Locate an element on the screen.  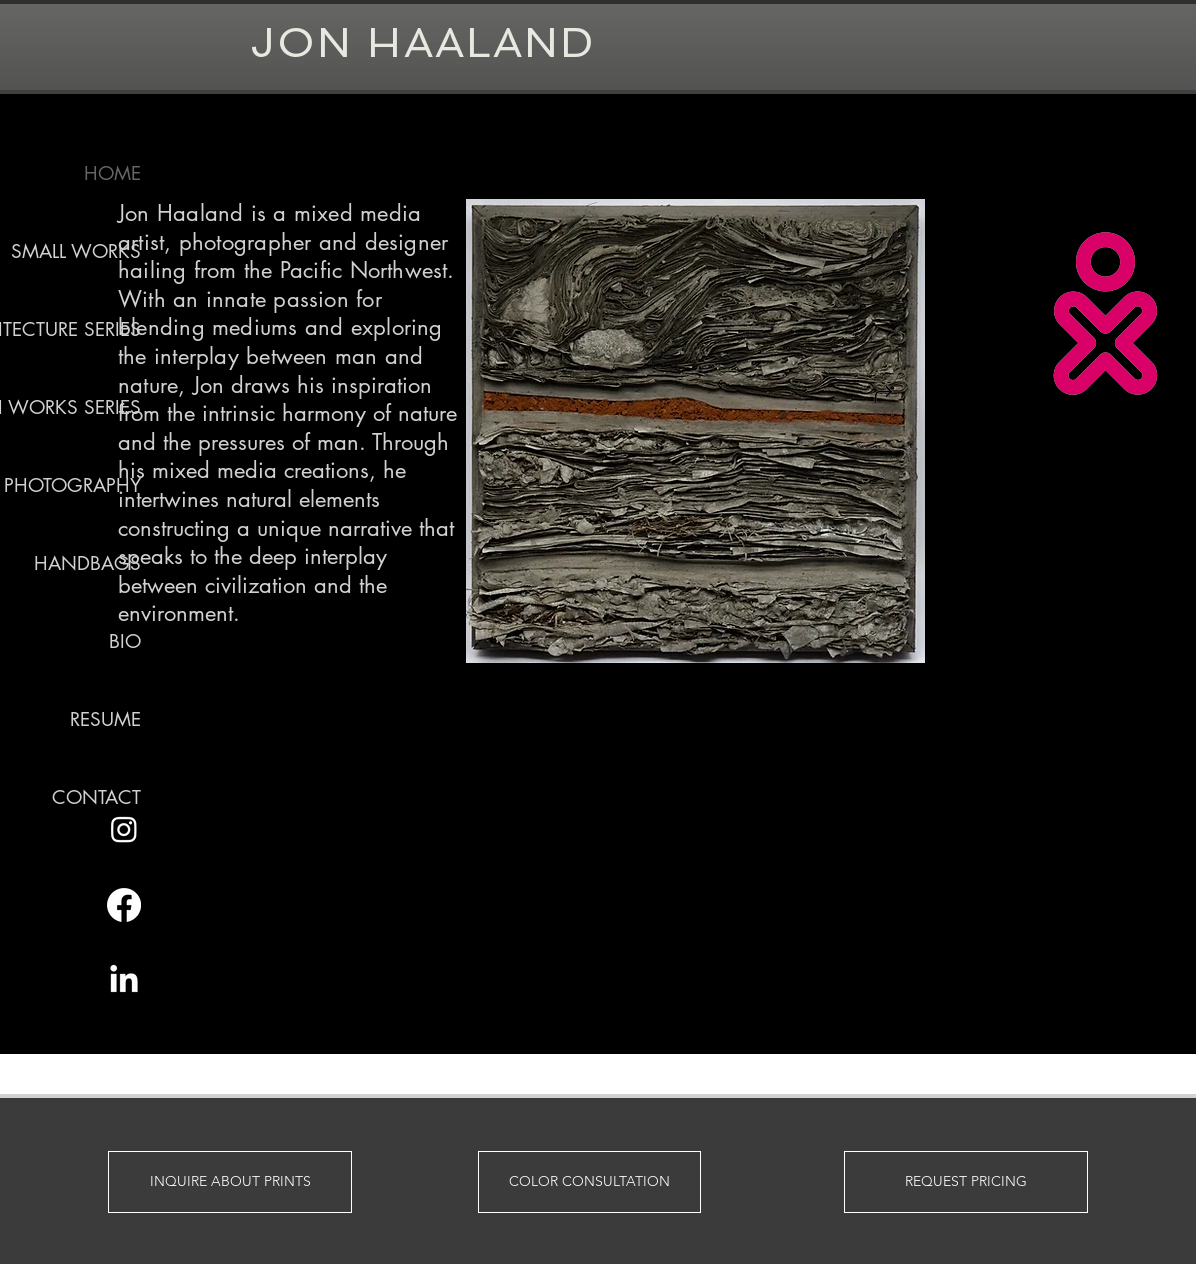
forward or share content is located at coordinates (883, 394).